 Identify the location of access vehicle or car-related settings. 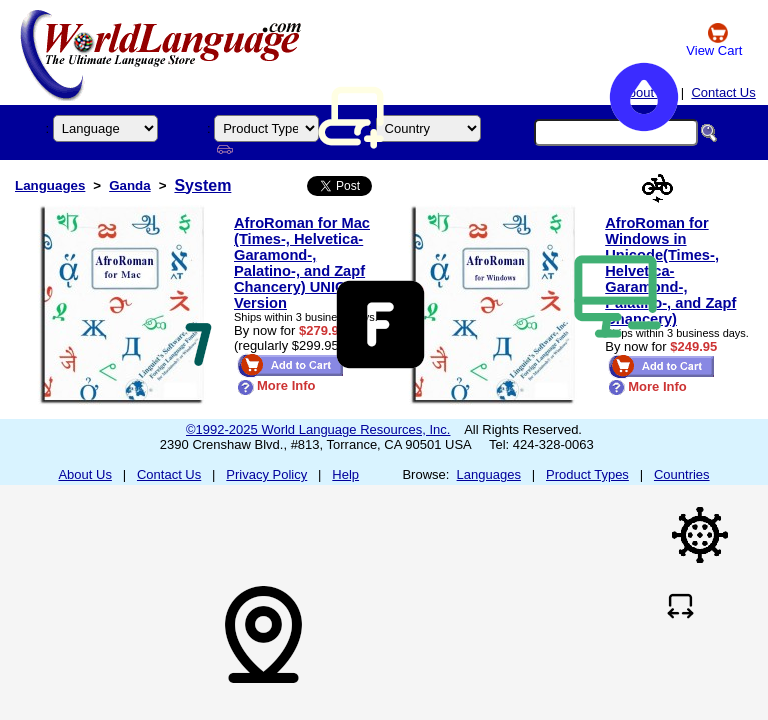
(225, 149).